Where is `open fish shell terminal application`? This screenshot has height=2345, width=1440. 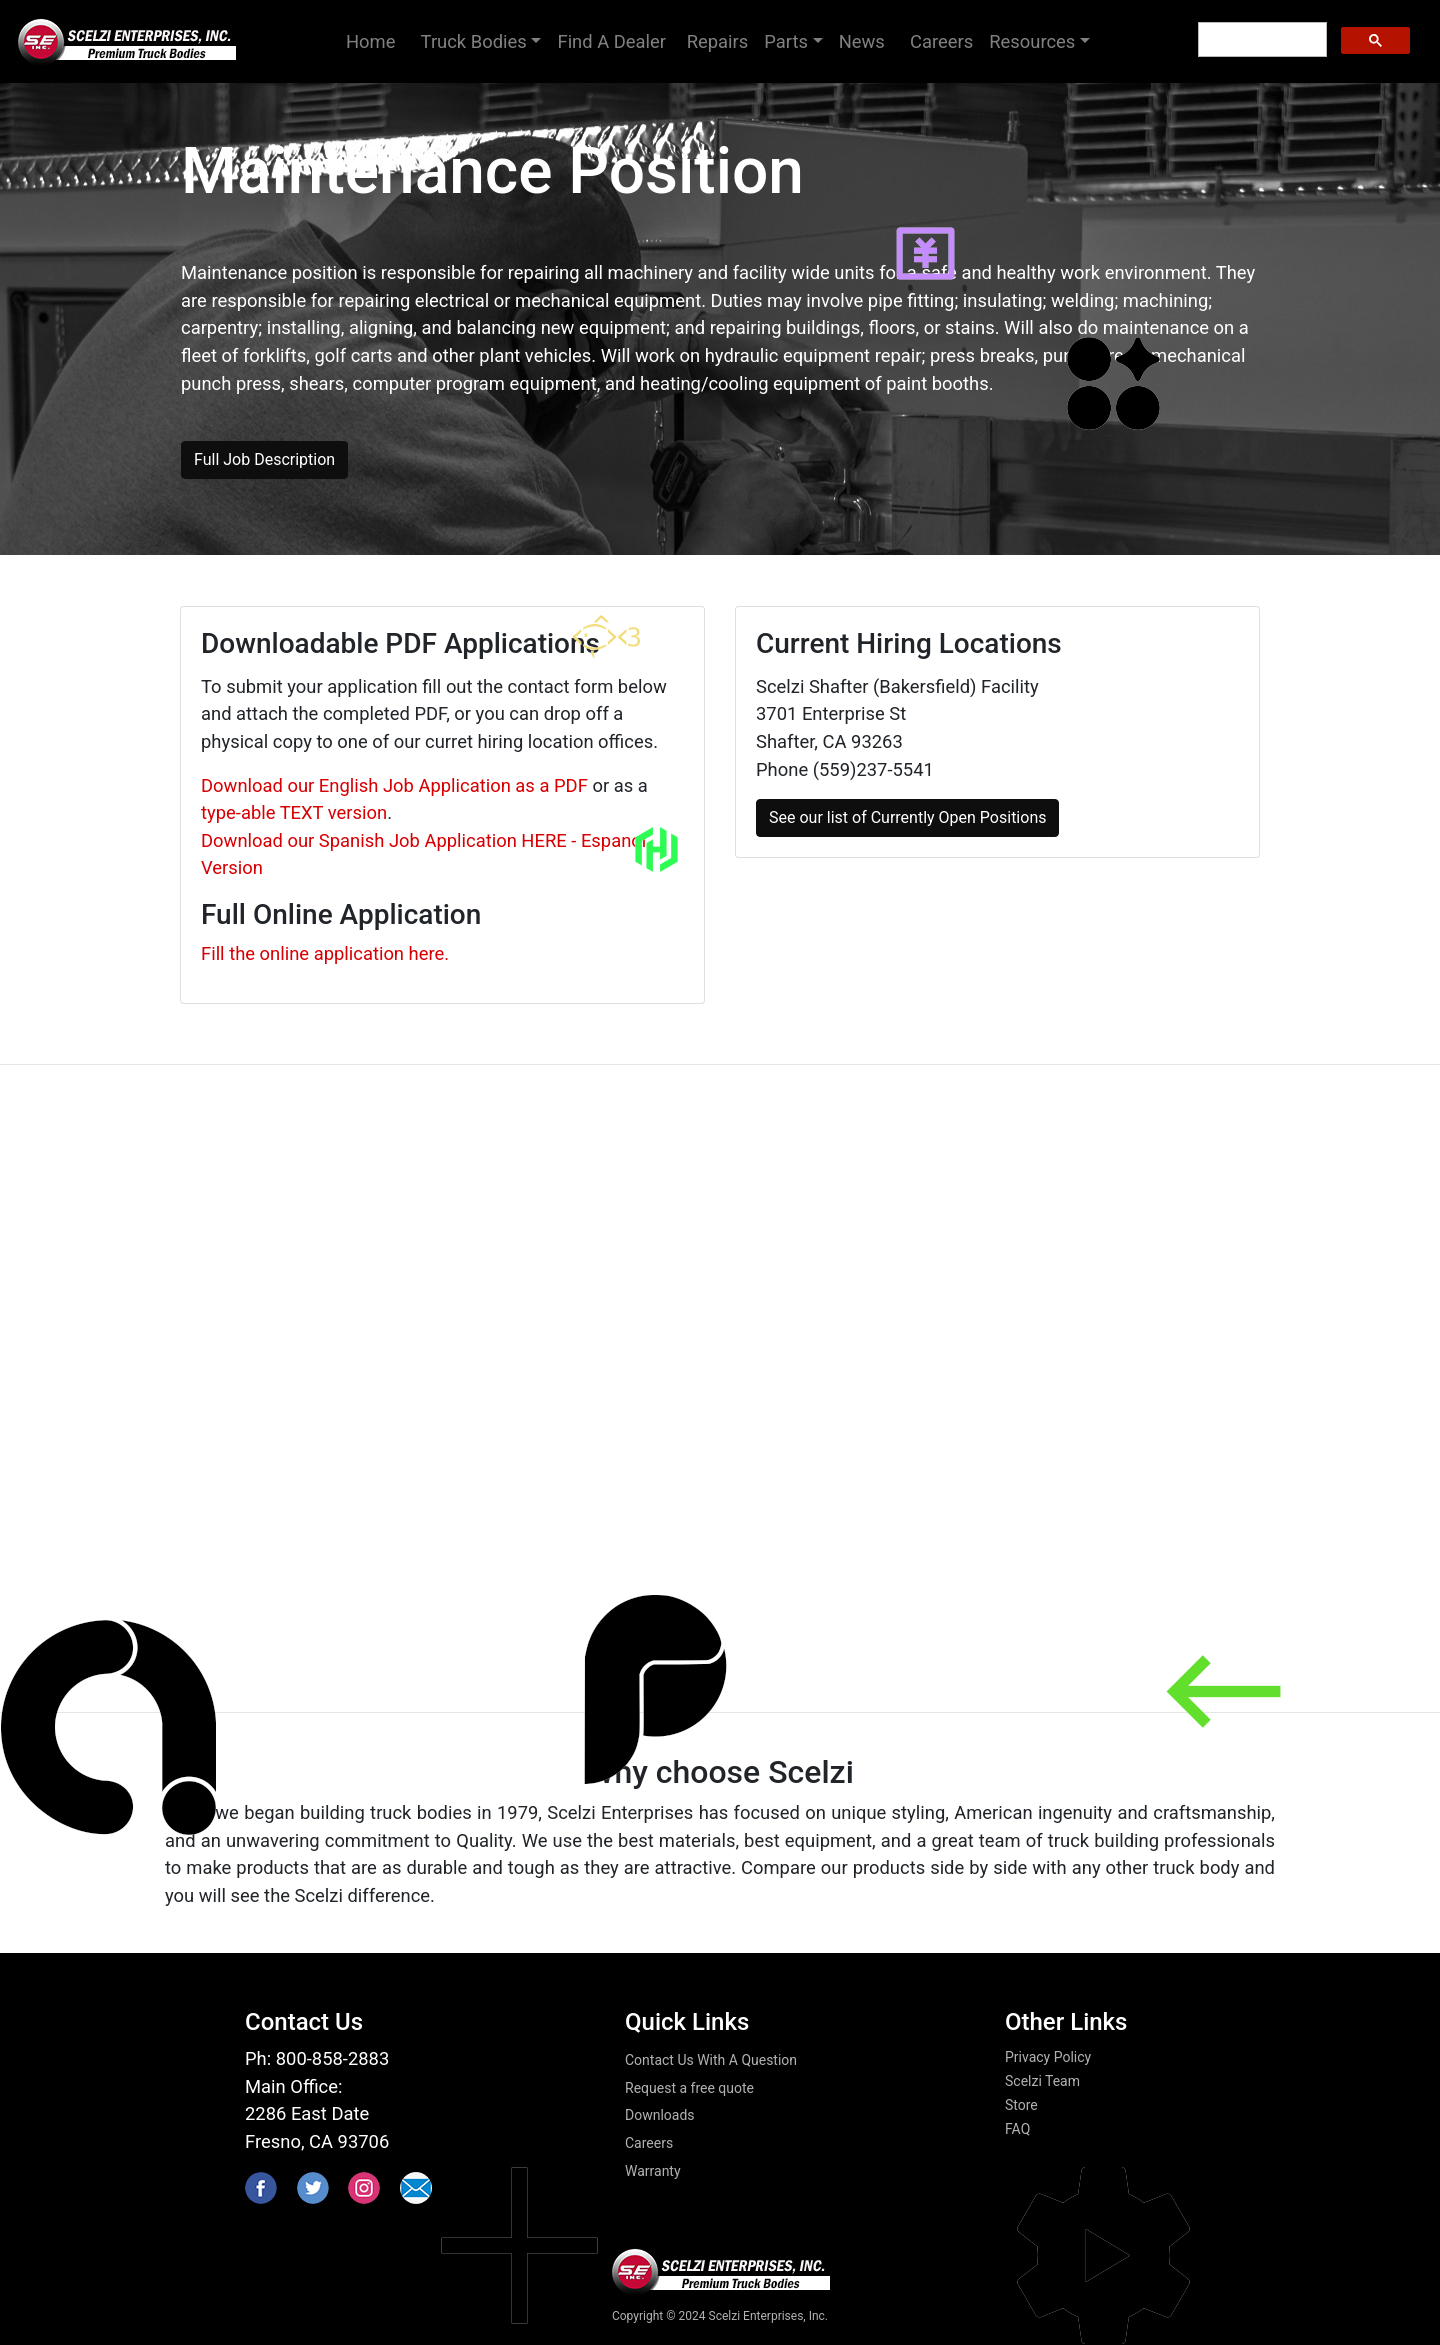
open fish shell terminal application is located at coordinates (606, 636).